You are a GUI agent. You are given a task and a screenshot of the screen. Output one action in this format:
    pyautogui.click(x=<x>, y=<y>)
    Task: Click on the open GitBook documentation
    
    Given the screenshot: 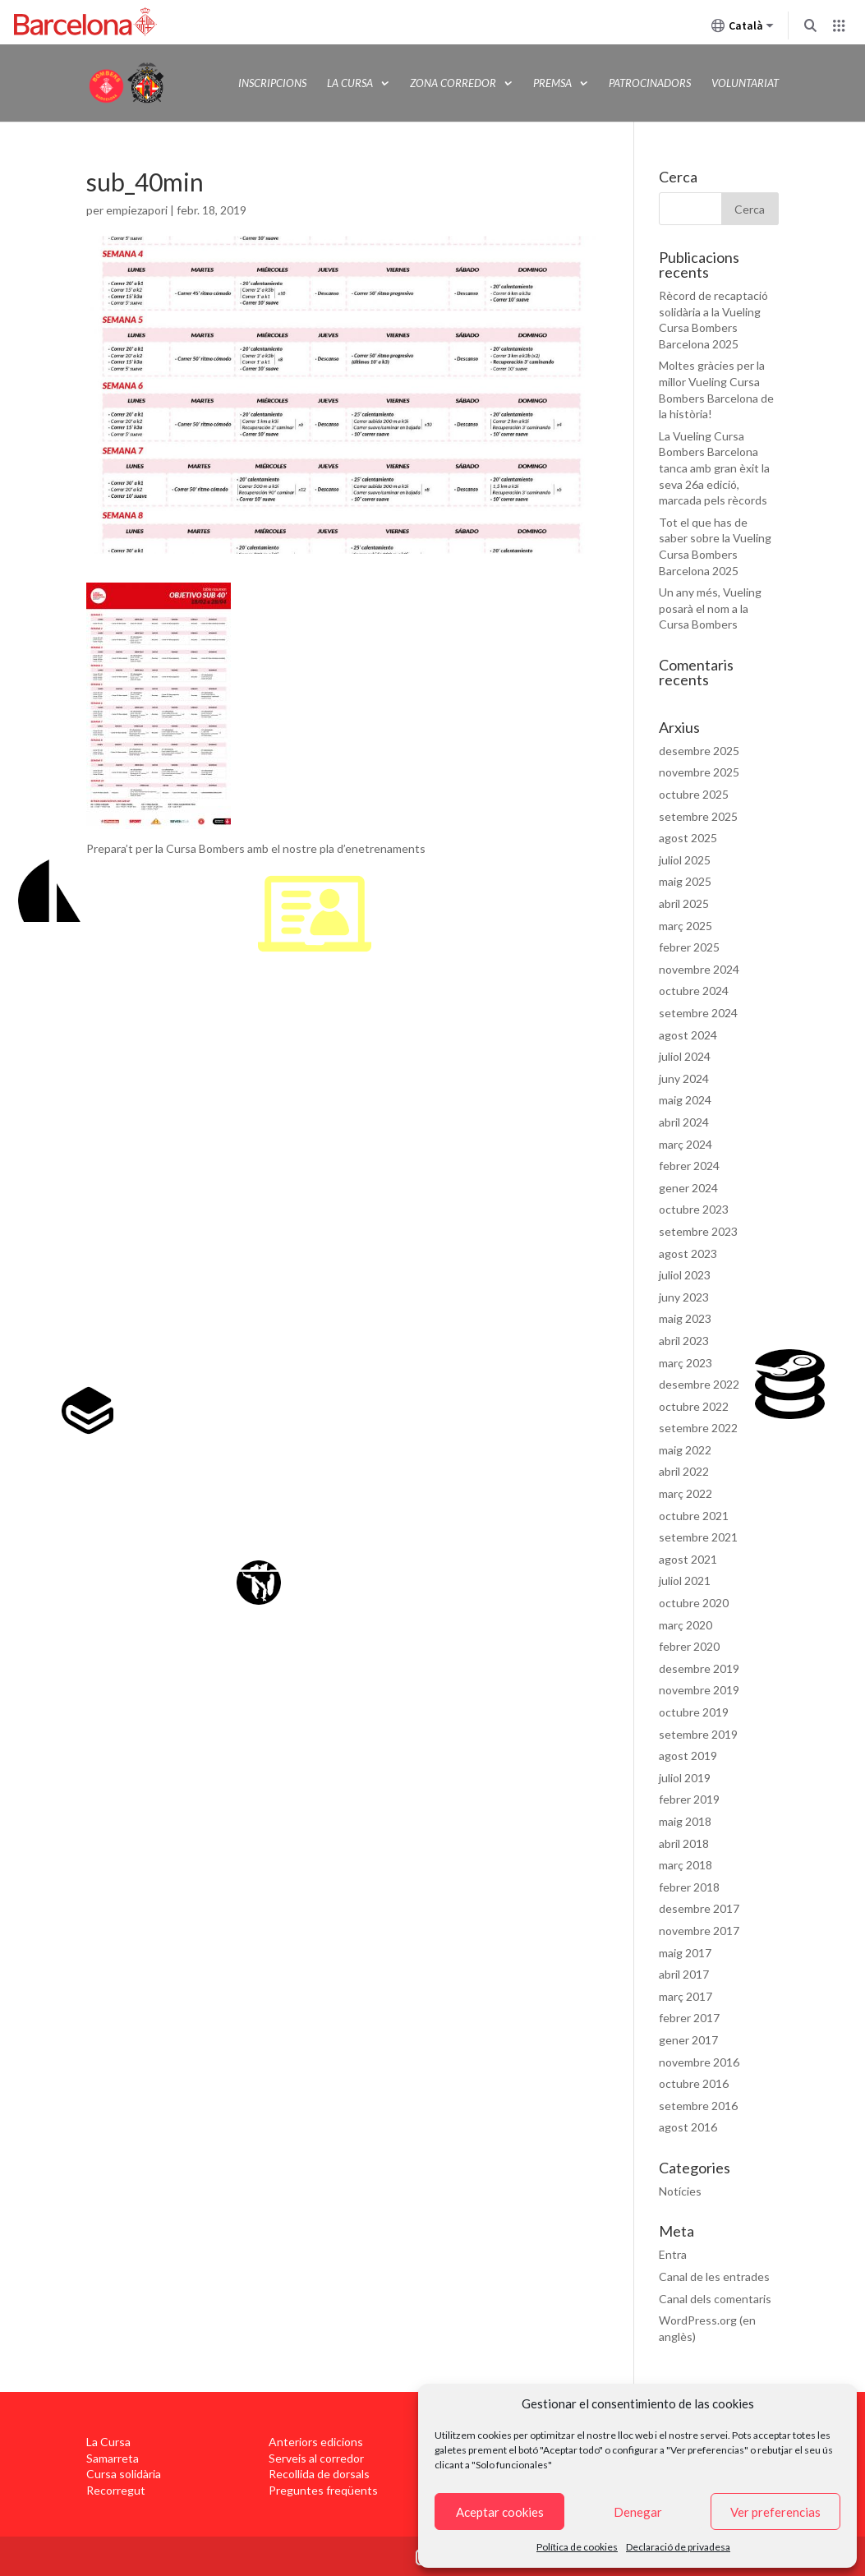 What is the action you would take?
    pyautogui.click(x=87, y=1410)
    